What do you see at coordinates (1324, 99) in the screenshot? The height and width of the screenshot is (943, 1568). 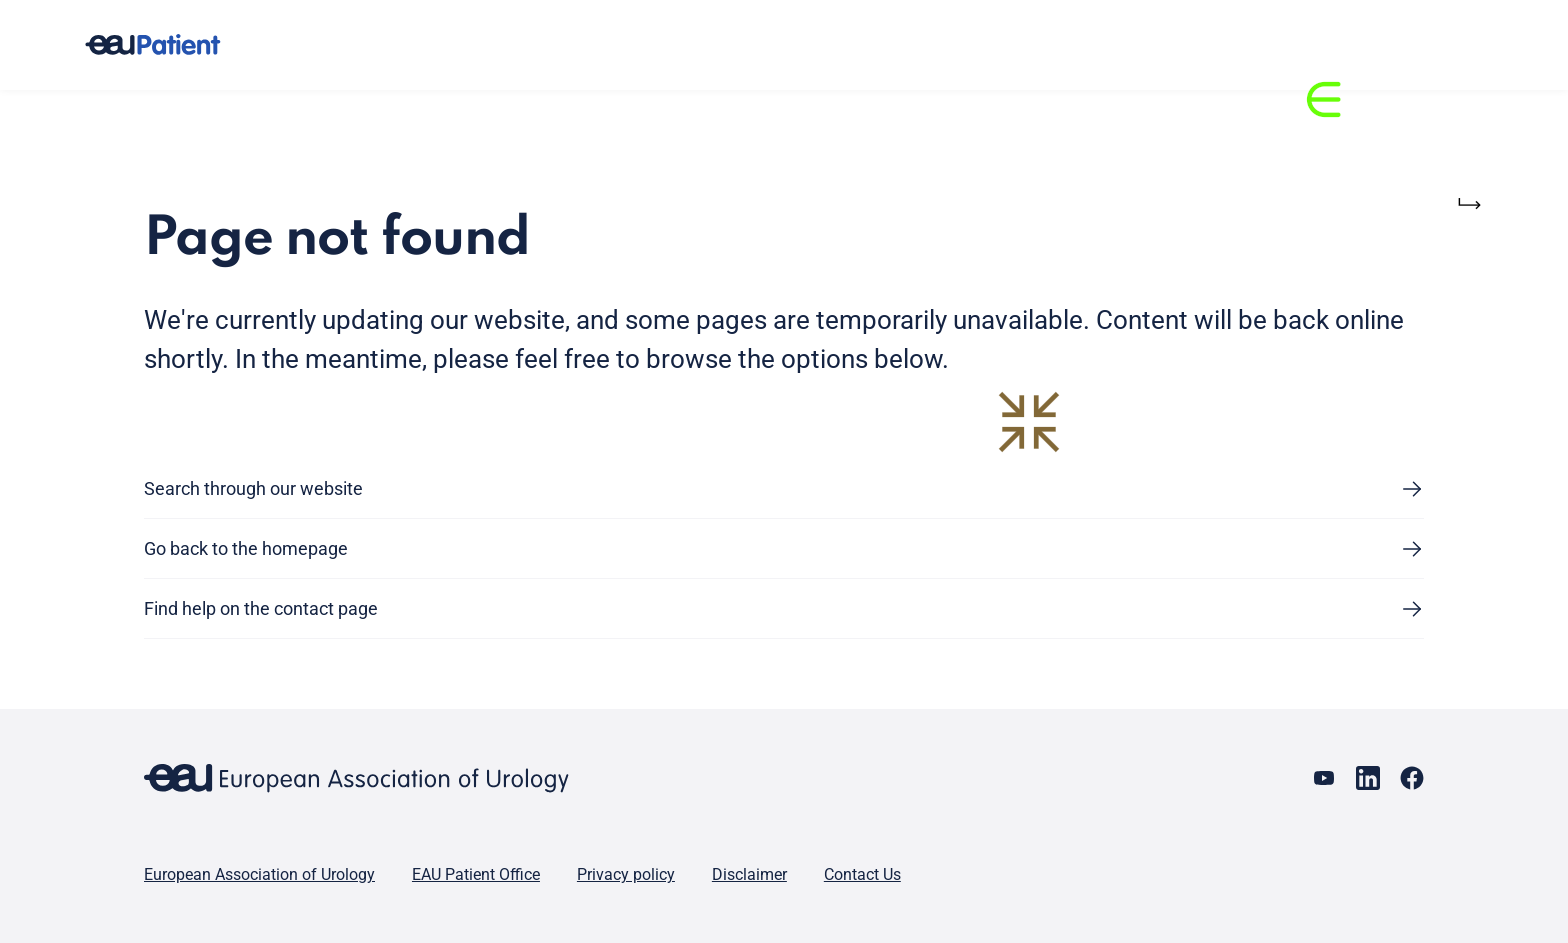 I see `indicates set membership in mathematical notation` at bounding box center [1324, 99].